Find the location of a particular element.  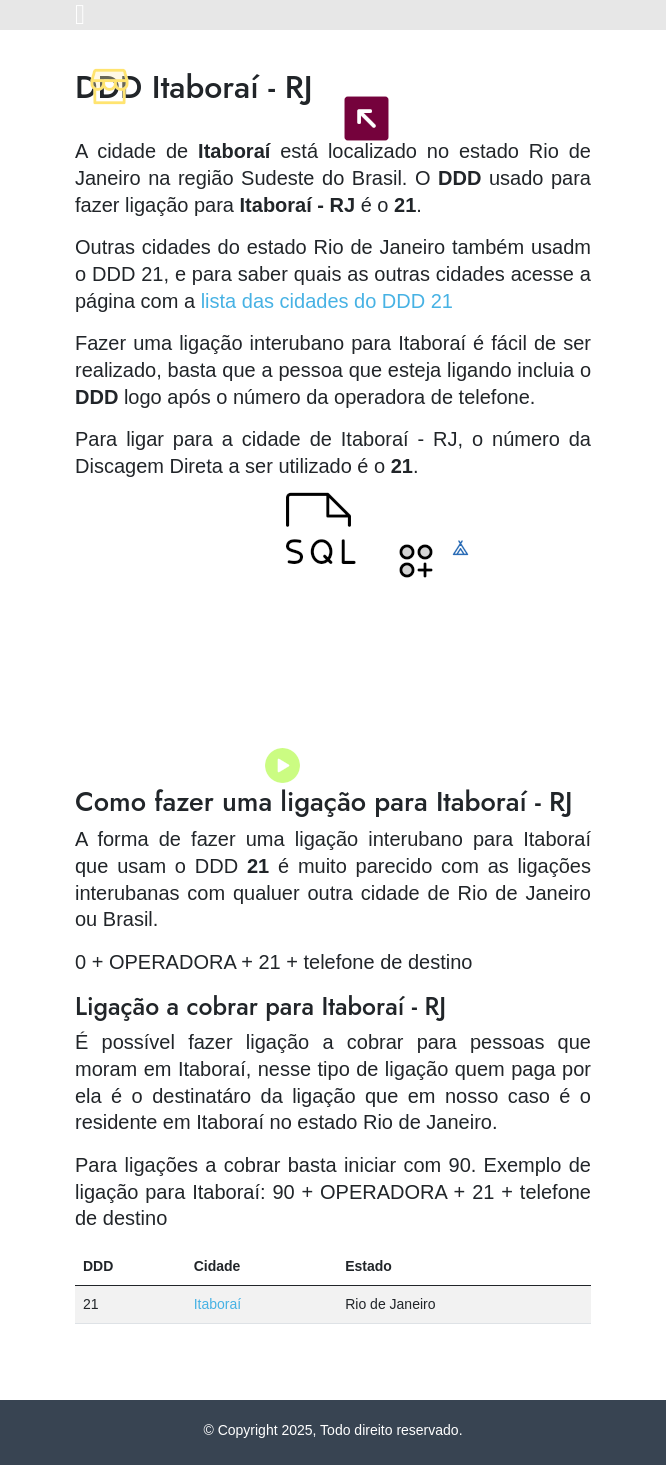

add a new item to a collection is located at coordinates (416, 561).